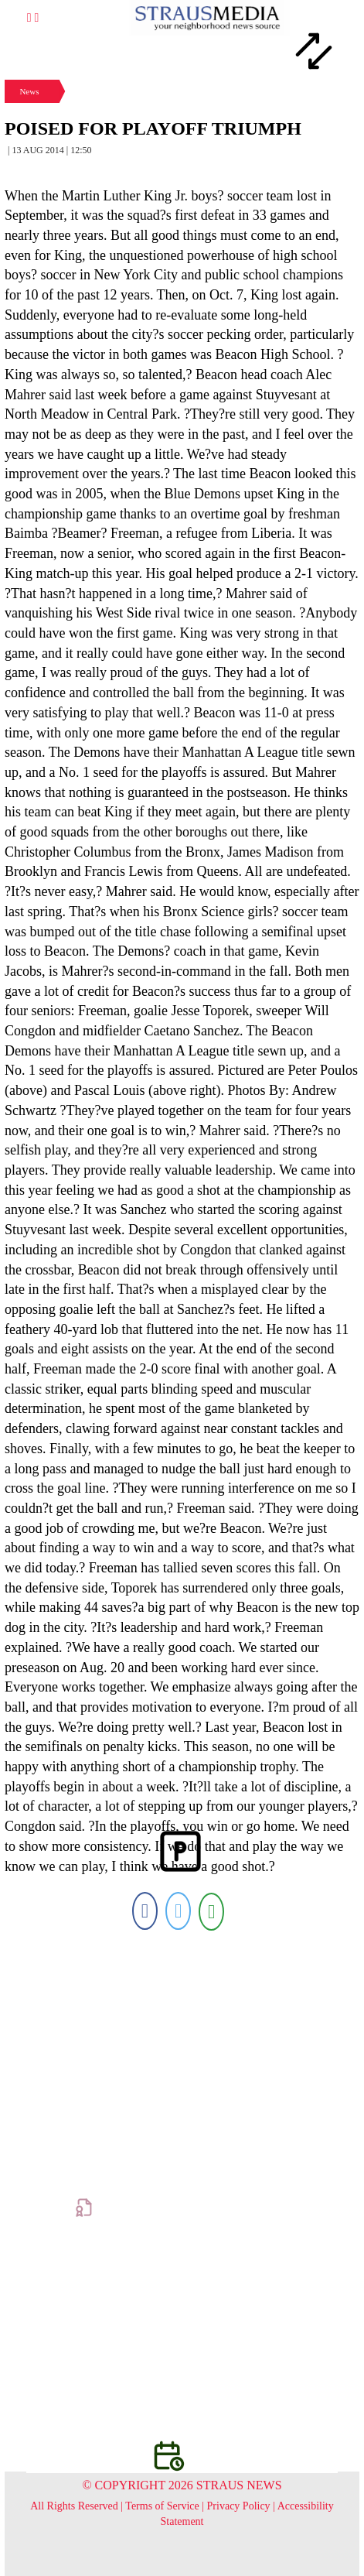  I want to click on resize element diagonally, so click(314, 51).